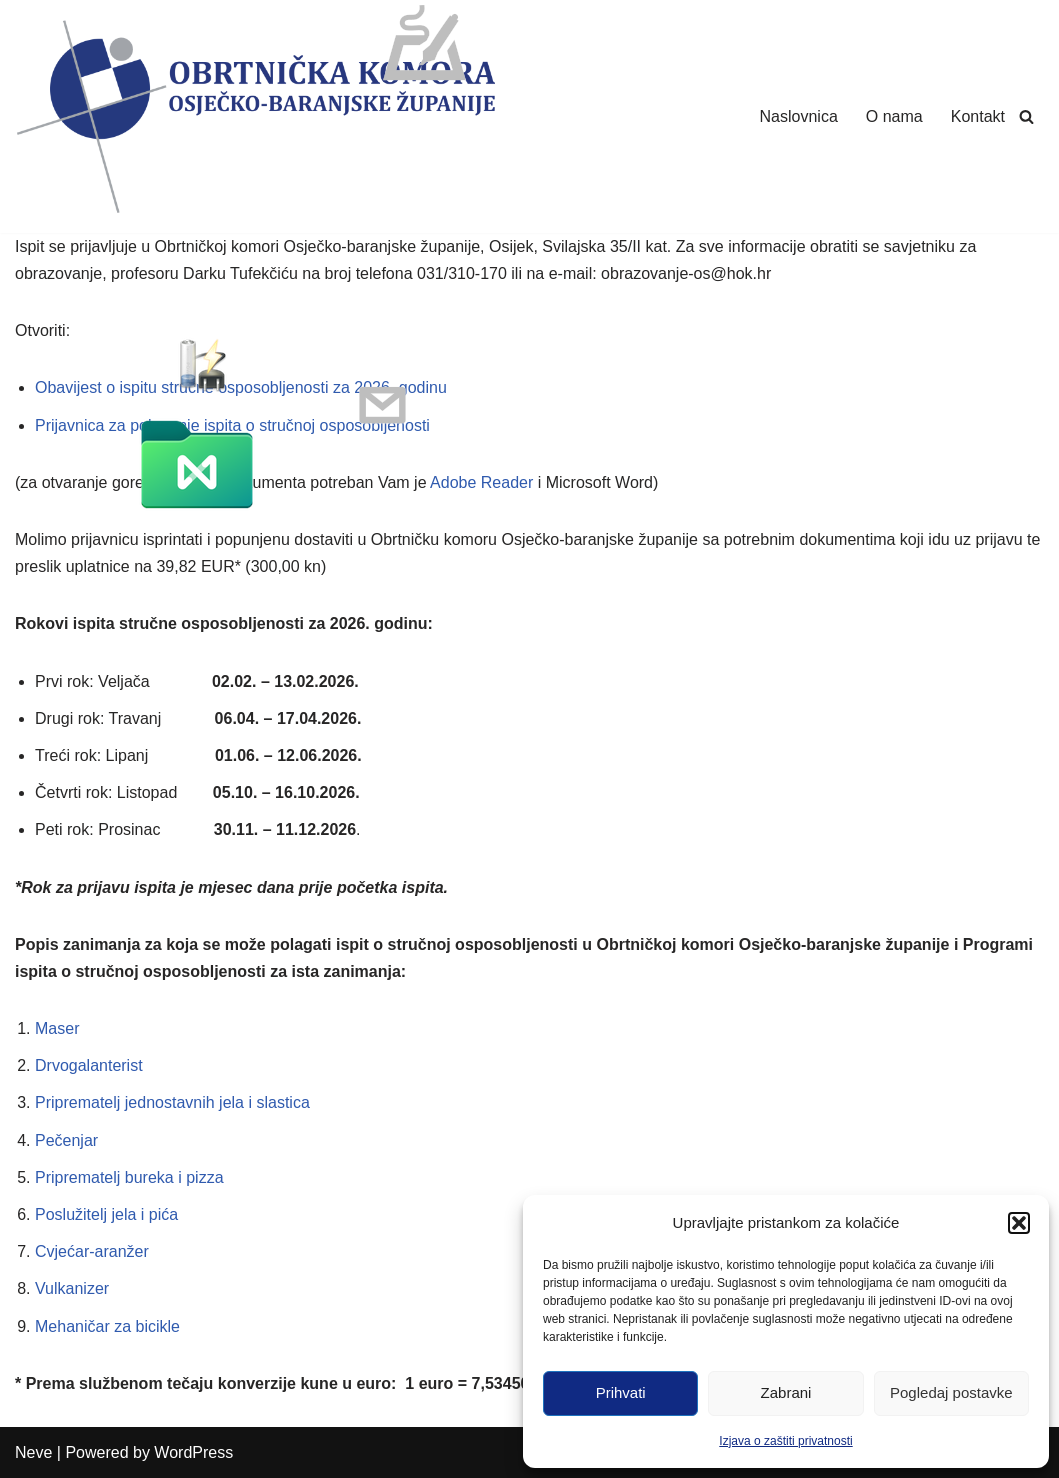  Describe the element at coordinates (382, 403) in the screenshot. I see `indicates unread email in your inbox` at that location.